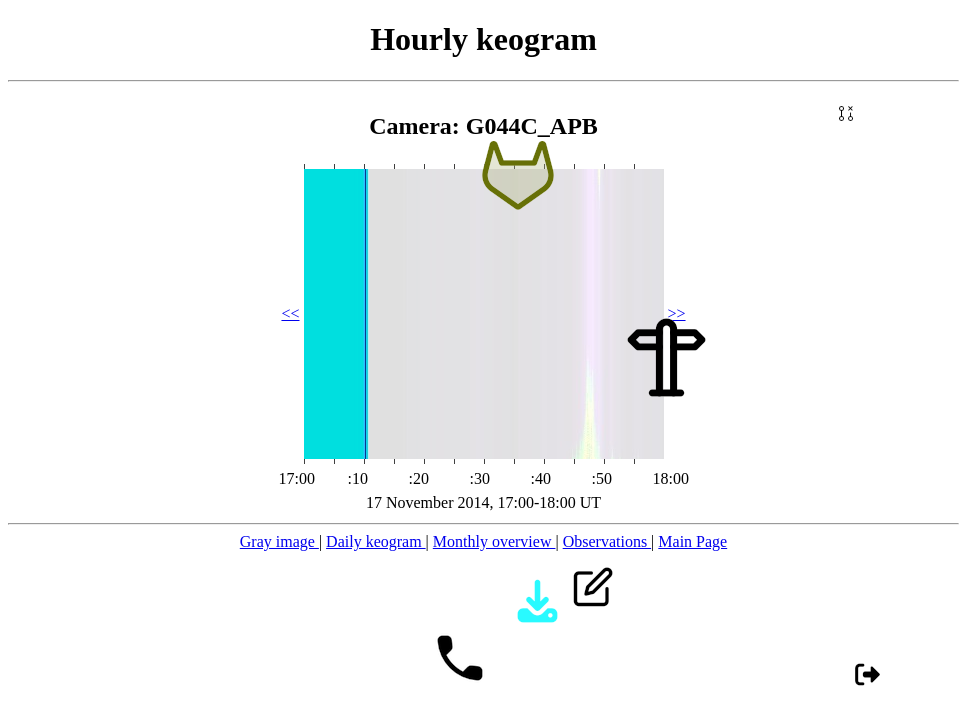  What do you see at coordinates (518, 174) in the screenshot?
I see `open gitlab repository` at bounding box center [518, 174].